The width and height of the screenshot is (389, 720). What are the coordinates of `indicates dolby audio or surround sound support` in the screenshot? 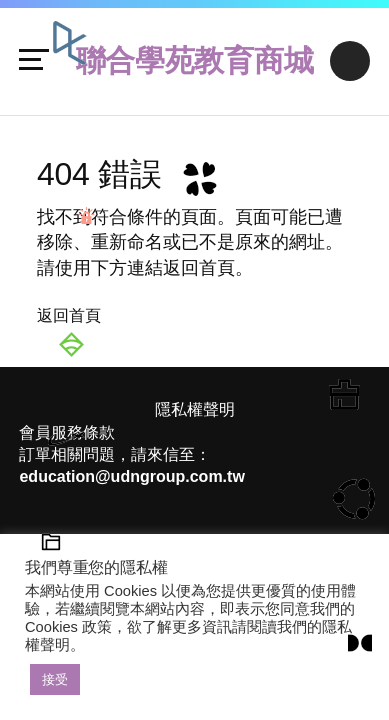 It's located at (360, 643).